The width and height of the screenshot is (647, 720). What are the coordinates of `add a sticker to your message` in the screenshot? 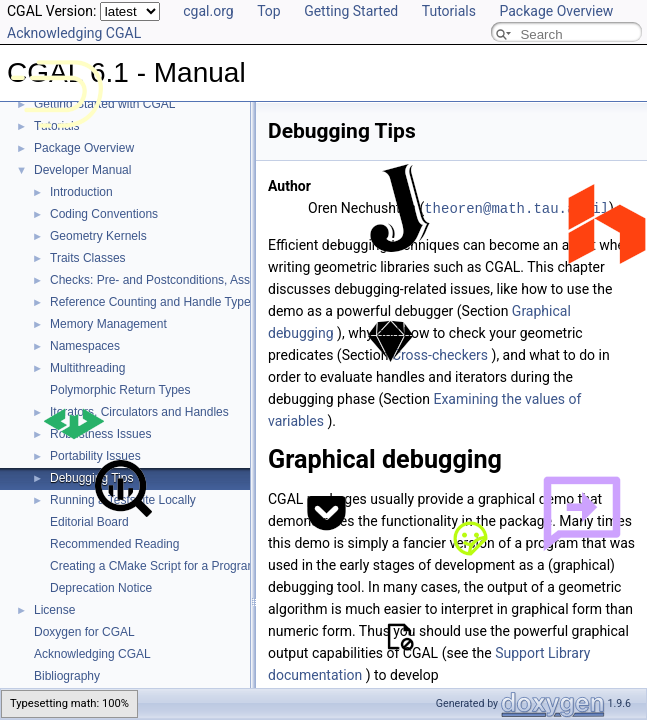 It's located at (470, 538).